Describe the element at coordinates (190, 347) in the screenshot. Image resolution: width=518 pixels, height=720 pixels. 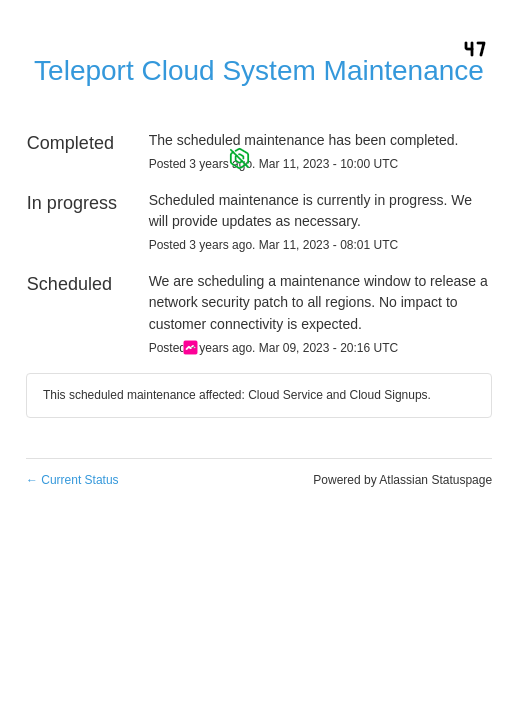
I see `view analytics or statistics` at that location.